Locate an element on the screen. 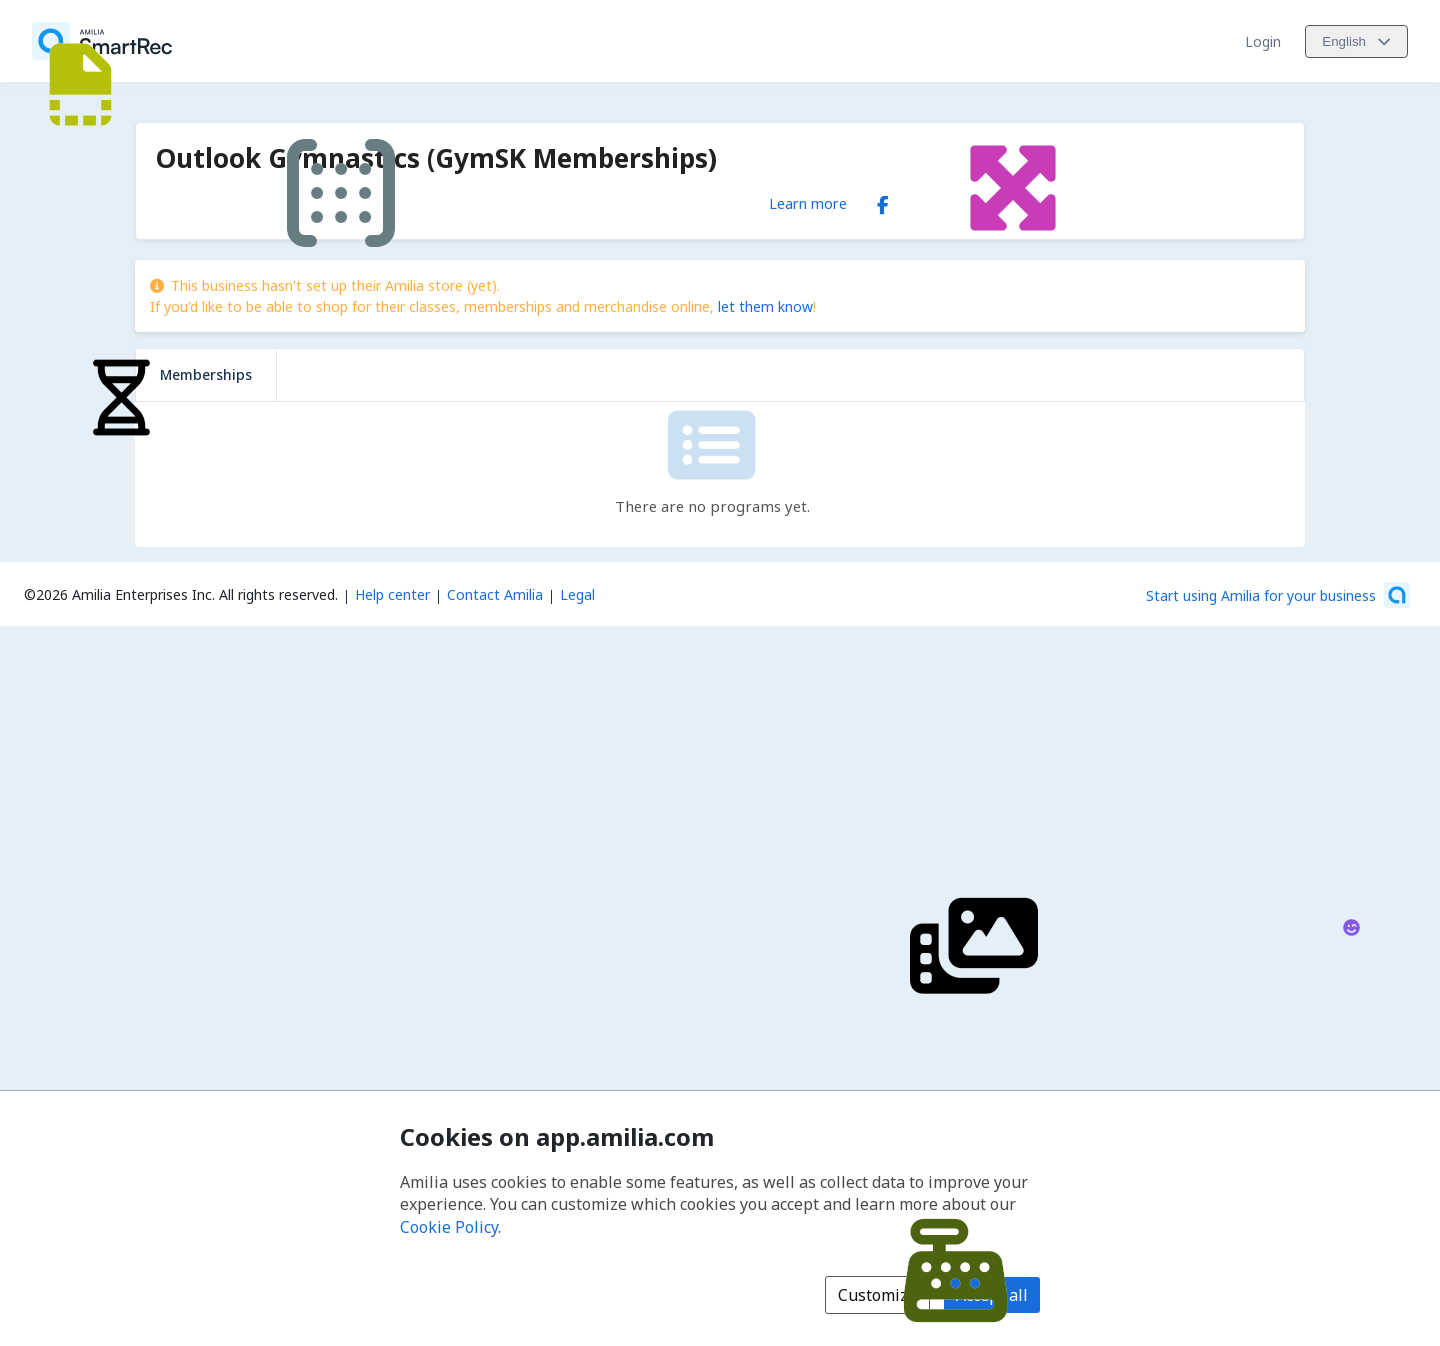 This screenshot has width=1440, height=1346. access point of sale system is located at coordinates (955, 1270).